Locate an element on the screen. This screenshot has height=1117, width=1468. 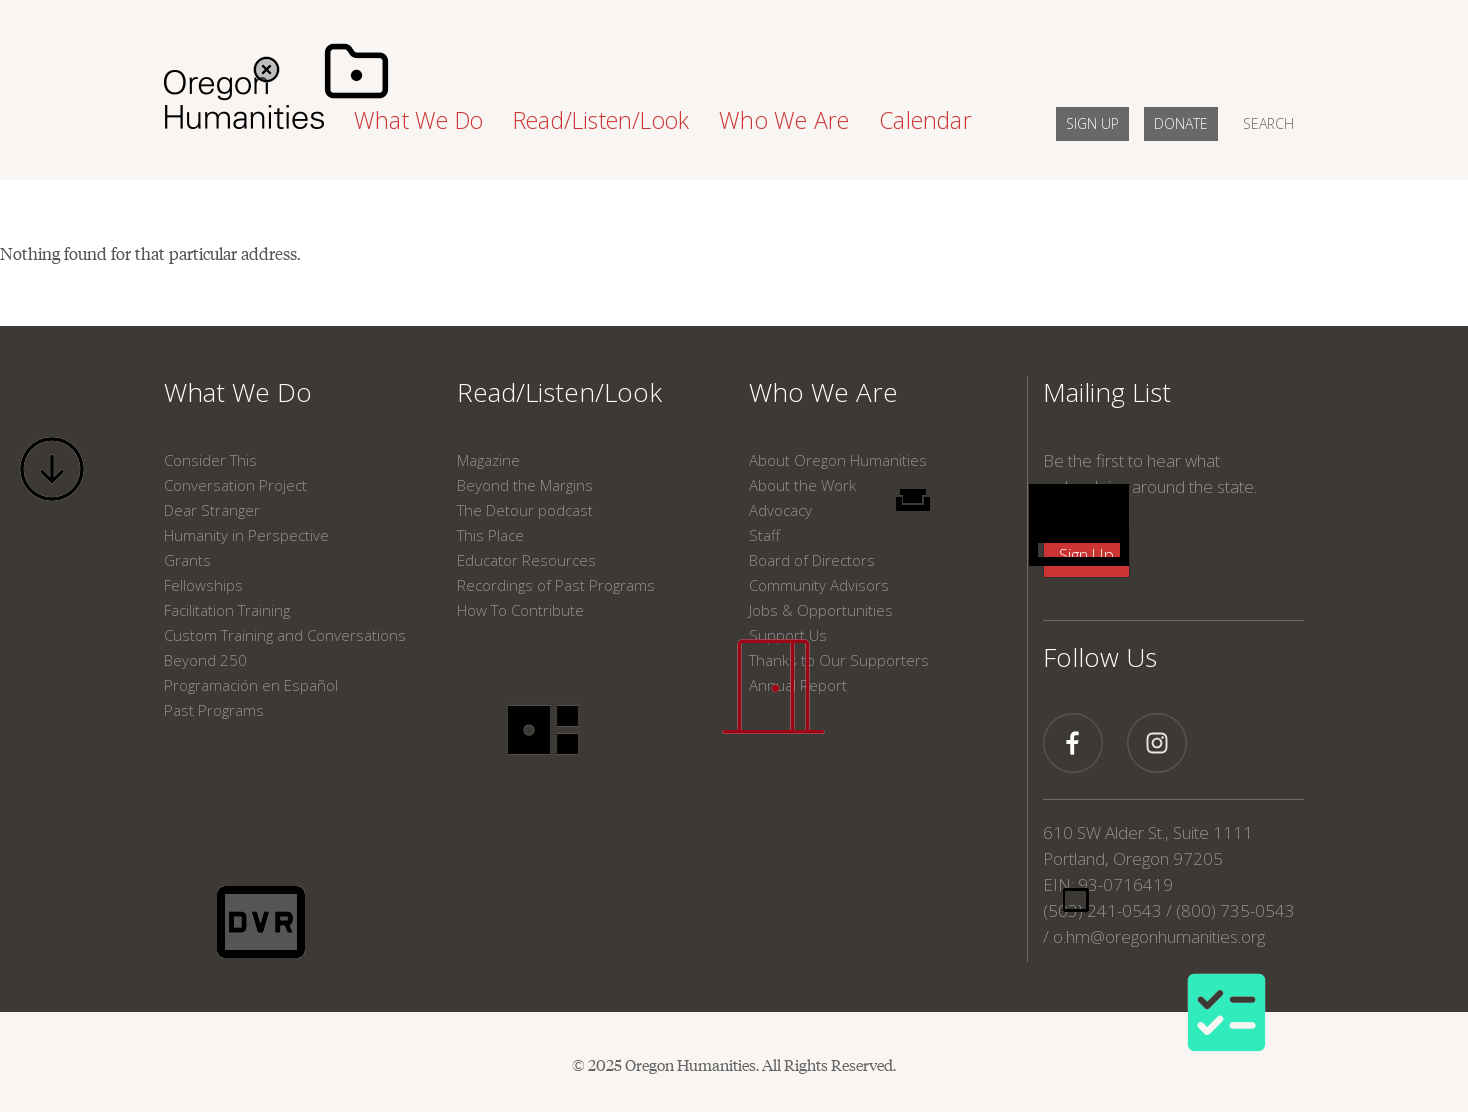
folder with new or unread content is located at coordinates (356, 72).